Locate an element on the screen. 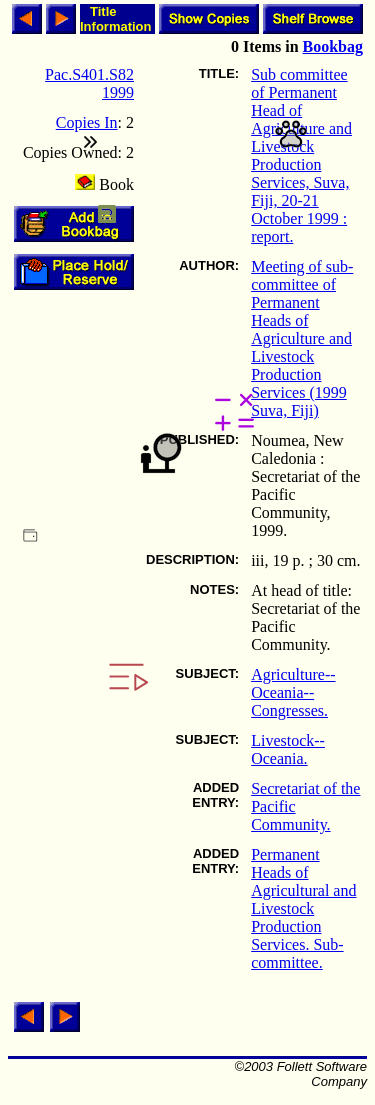 The image size is (375, 1105). skip forward or advance to next item is located at coordinates (90, 142).